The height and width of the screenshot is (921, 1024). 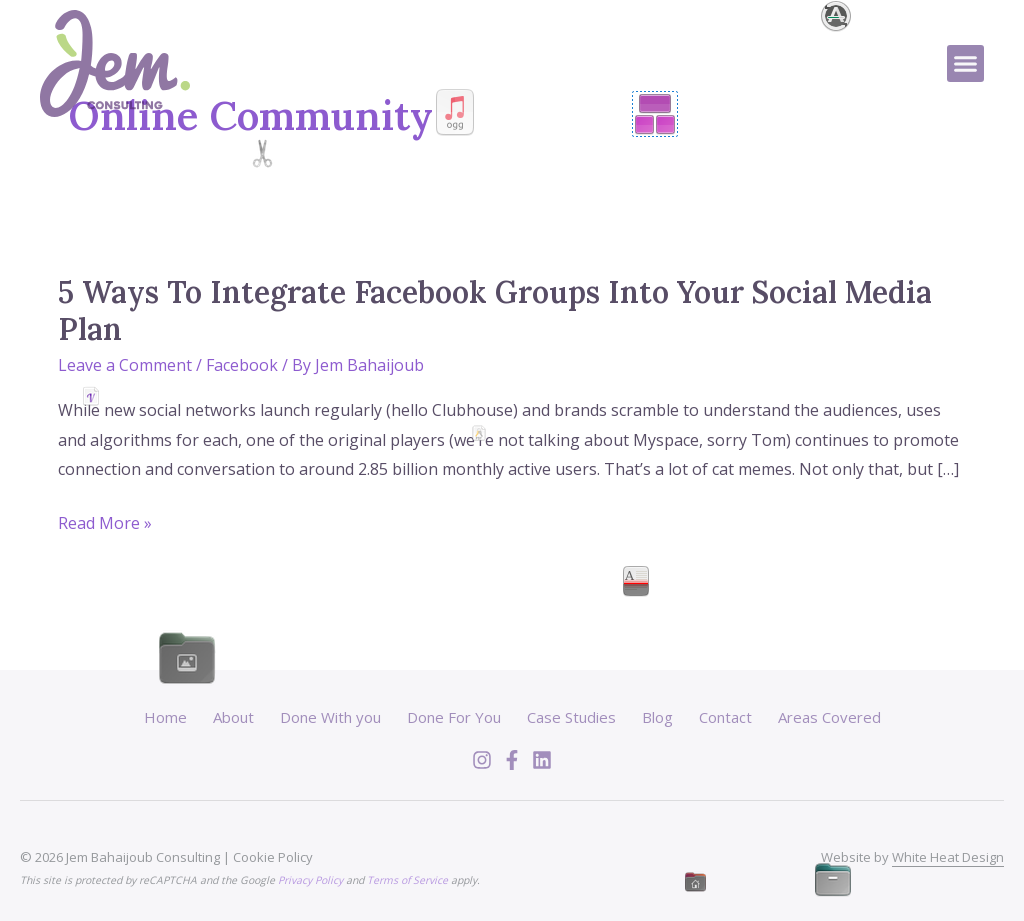 What do you see at coordinates (695, 881) in the screenshot?
I see `access your home folder` at bounding box center [695, 881].